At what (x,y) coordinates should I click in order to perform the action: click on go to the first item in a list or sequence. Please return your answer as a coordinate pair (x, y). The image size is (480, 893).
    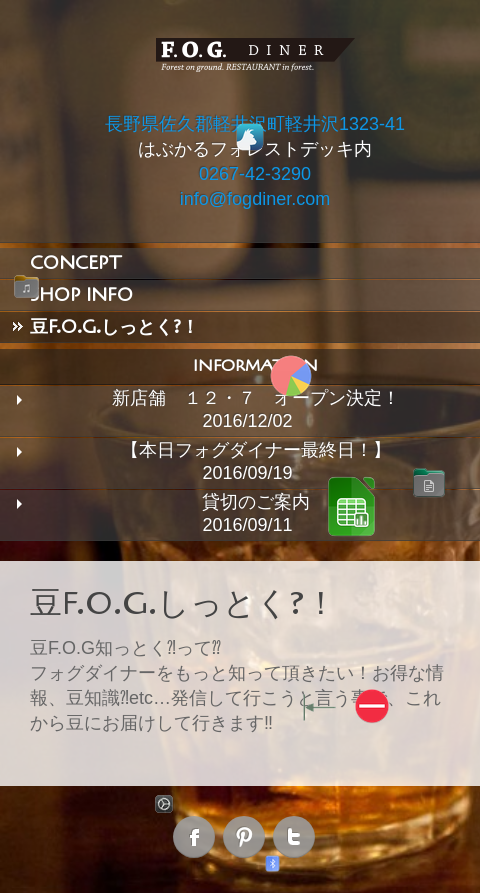
    Looking at the image, I should click on (319, 707).